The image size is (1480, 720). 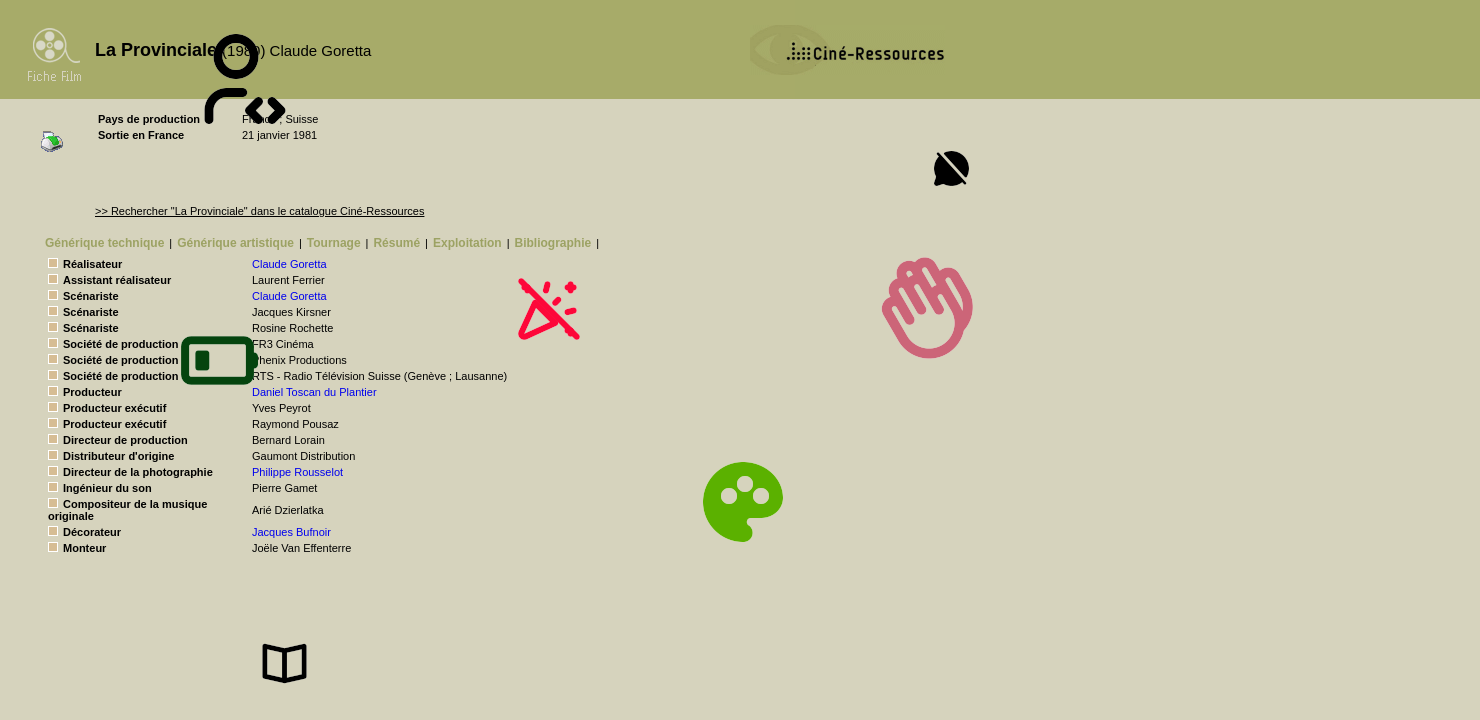 What do you see at coordinates (284, 663) in the screenshot?
I see `open reading mode or e-book reader` at bounding box center [284, 663].